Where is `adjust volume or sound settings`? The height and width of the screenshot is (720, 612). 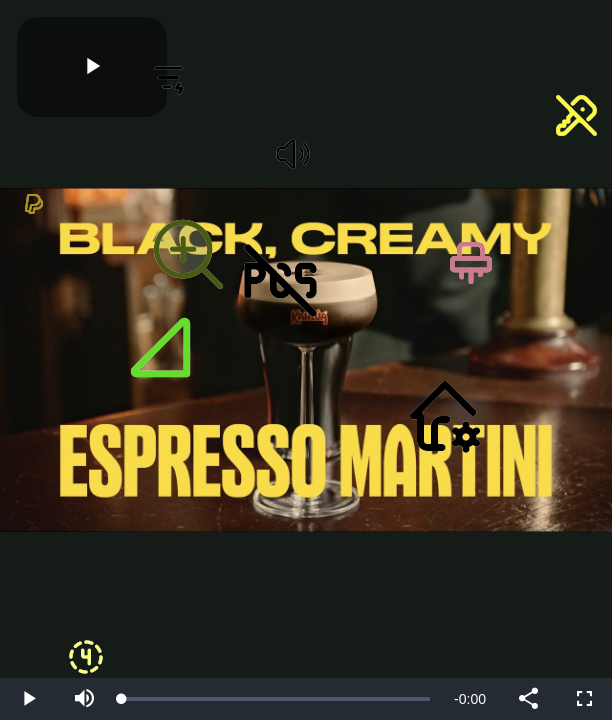 adjust volume or sound settings is located at coordinates (293, 154).